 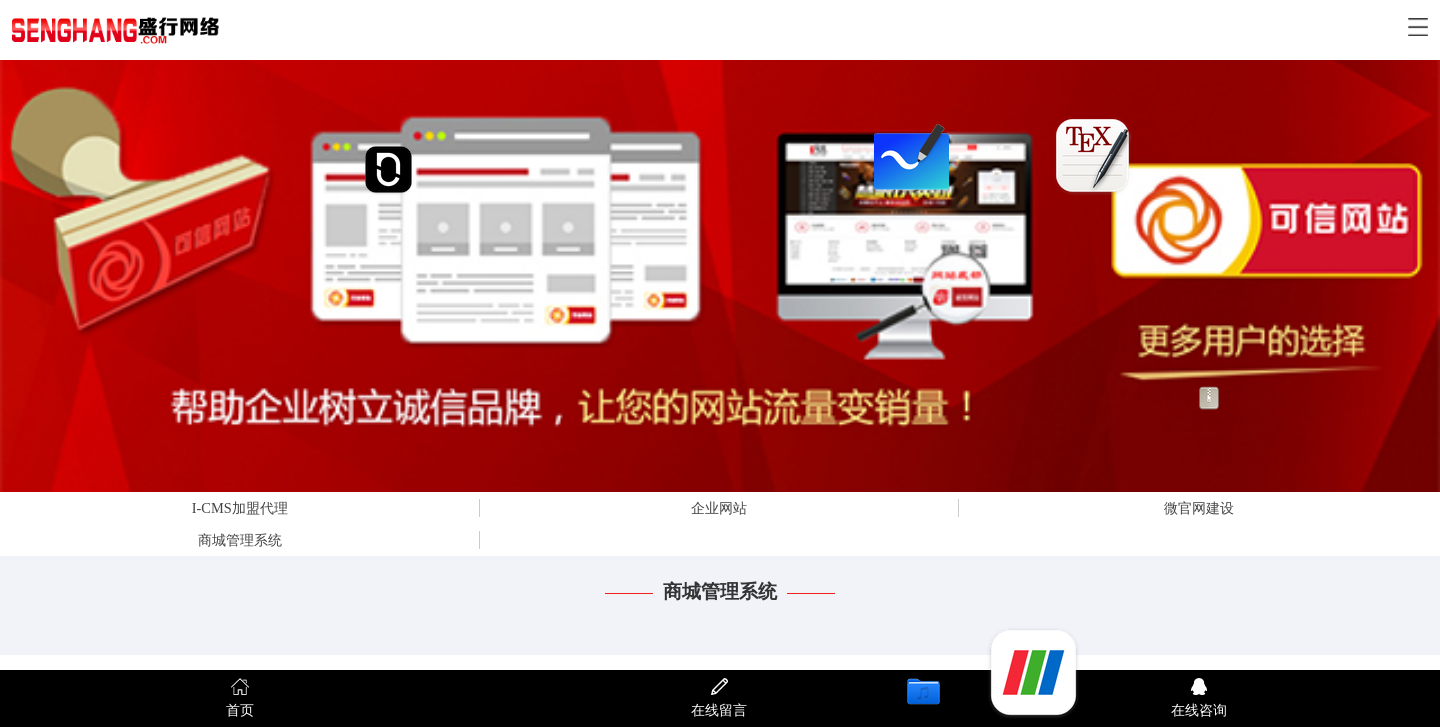 What do you see at coordinates (911, 161) in the screenshot?
I see `open the whiteboard app` at bounding box center [911, 161].